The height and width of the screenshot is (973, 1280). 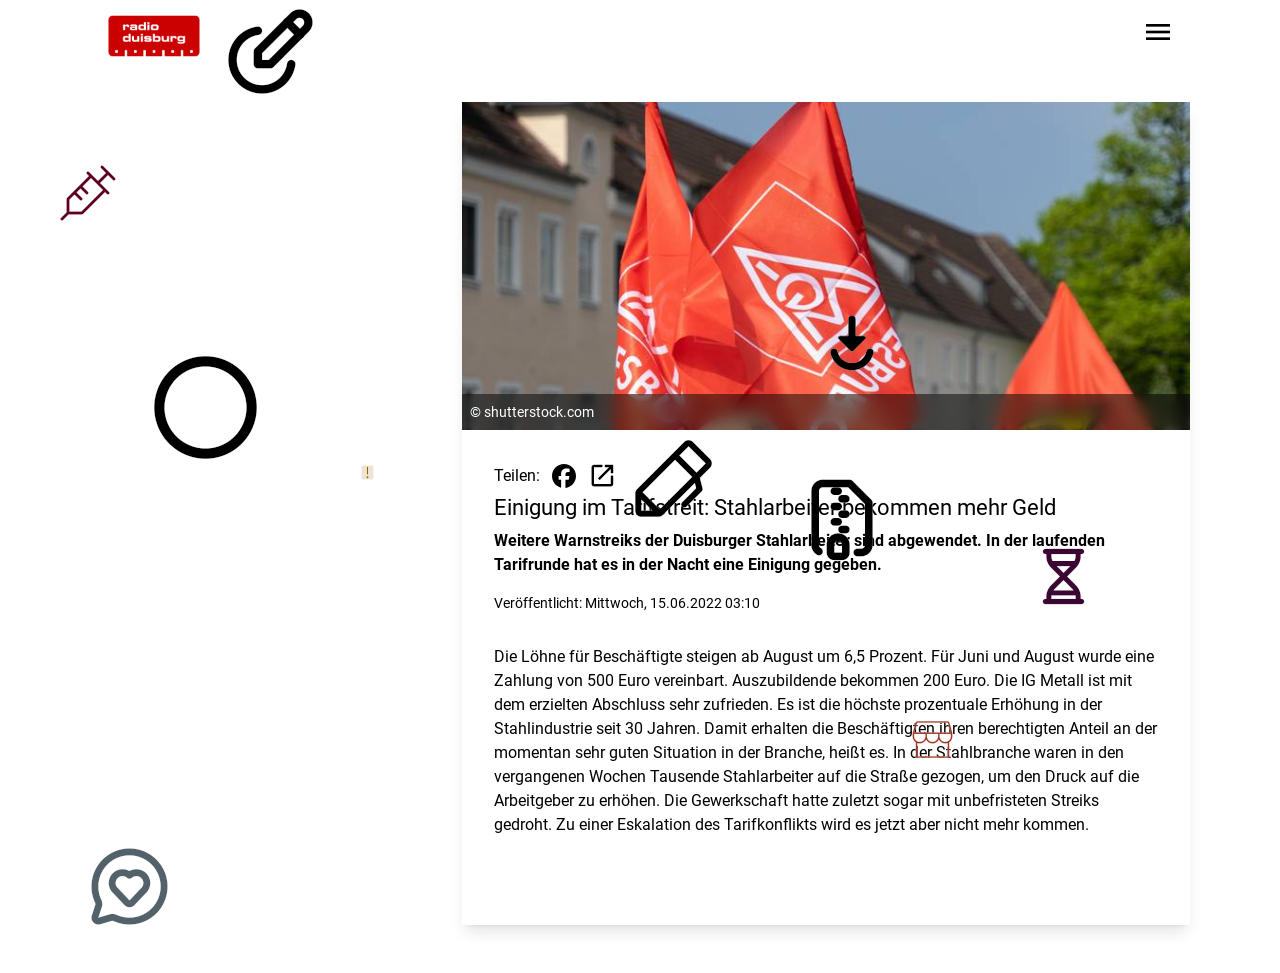 What do you see at coordinates (672, 480) in the screenshot?
I see `edit or modify content` at bounding box center [672, 480].